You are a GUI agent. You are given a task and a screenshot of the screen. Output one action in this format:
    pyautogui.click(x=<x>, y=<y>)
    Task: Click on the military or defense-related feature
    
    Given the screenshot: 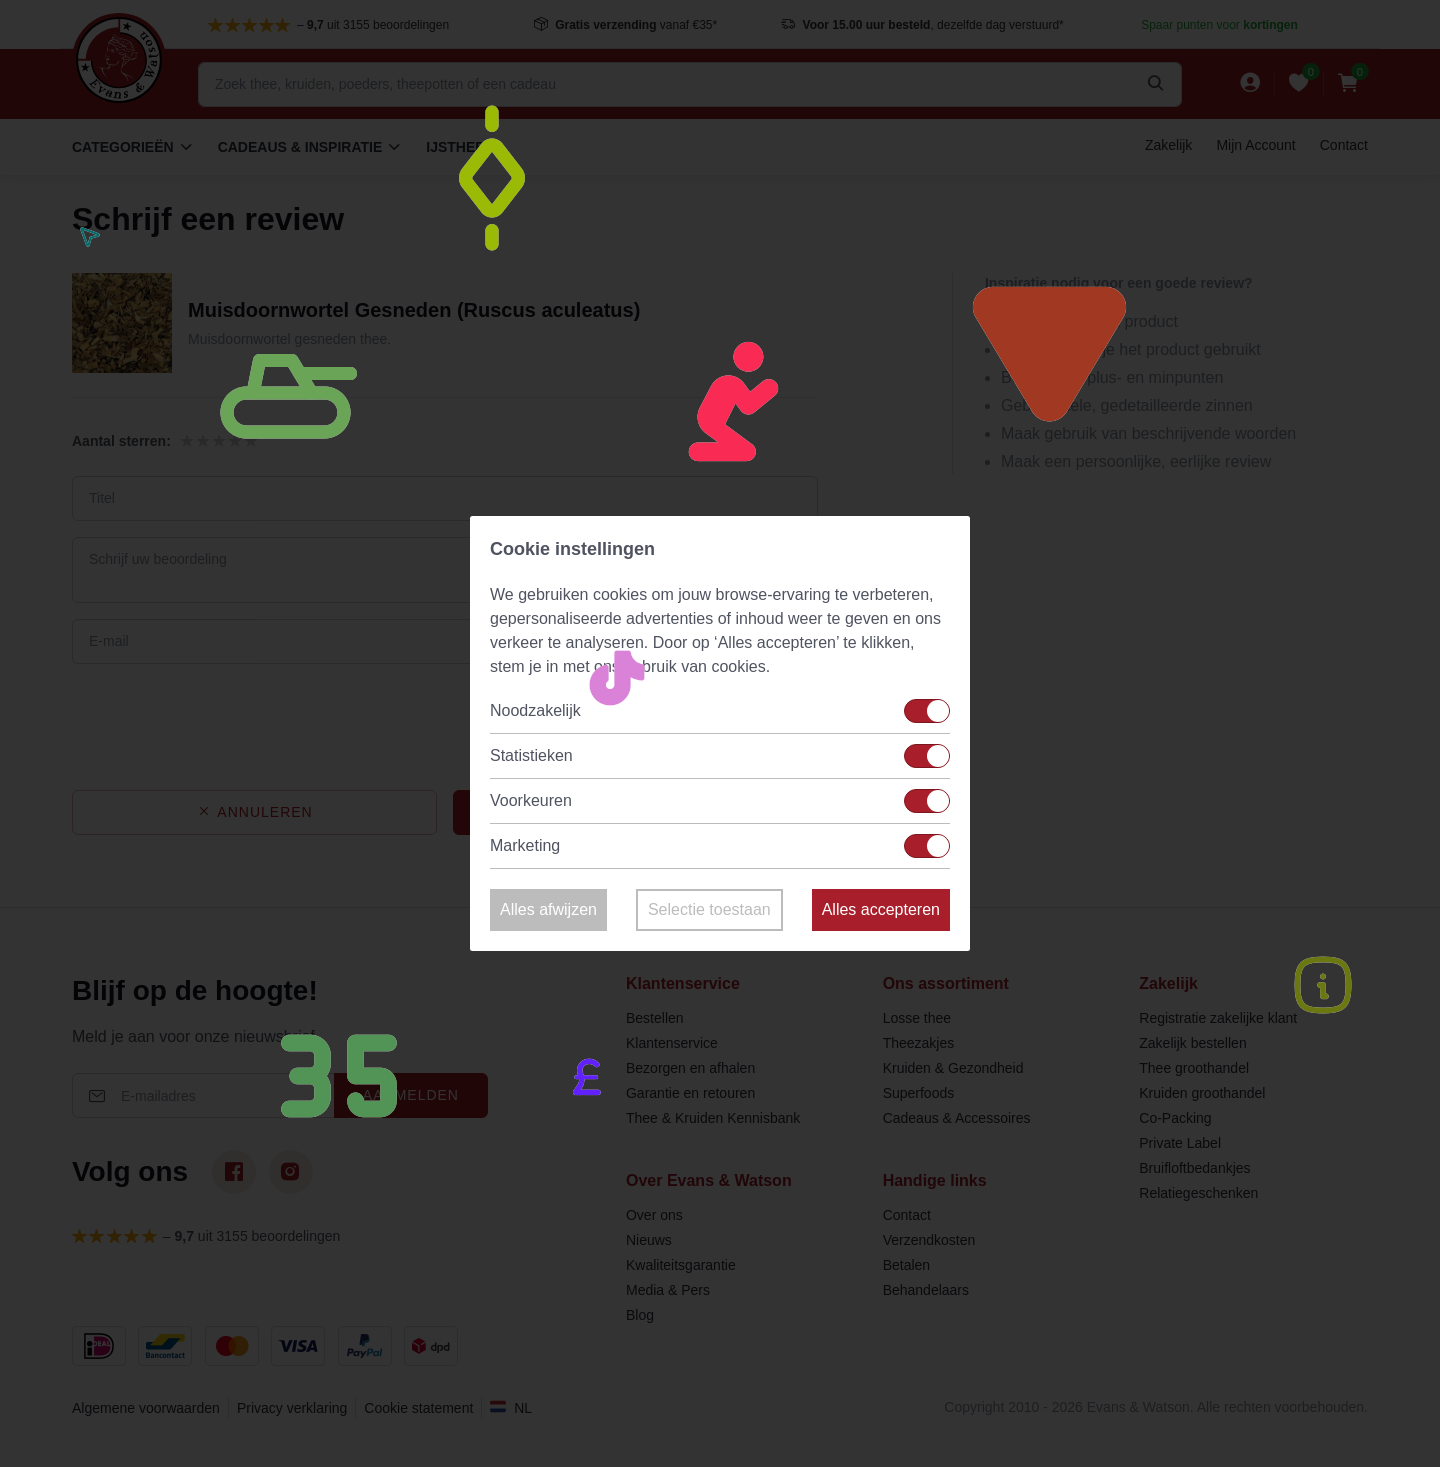 What is the action you would take?
    pyautogui.click(x=292, y=393)
    